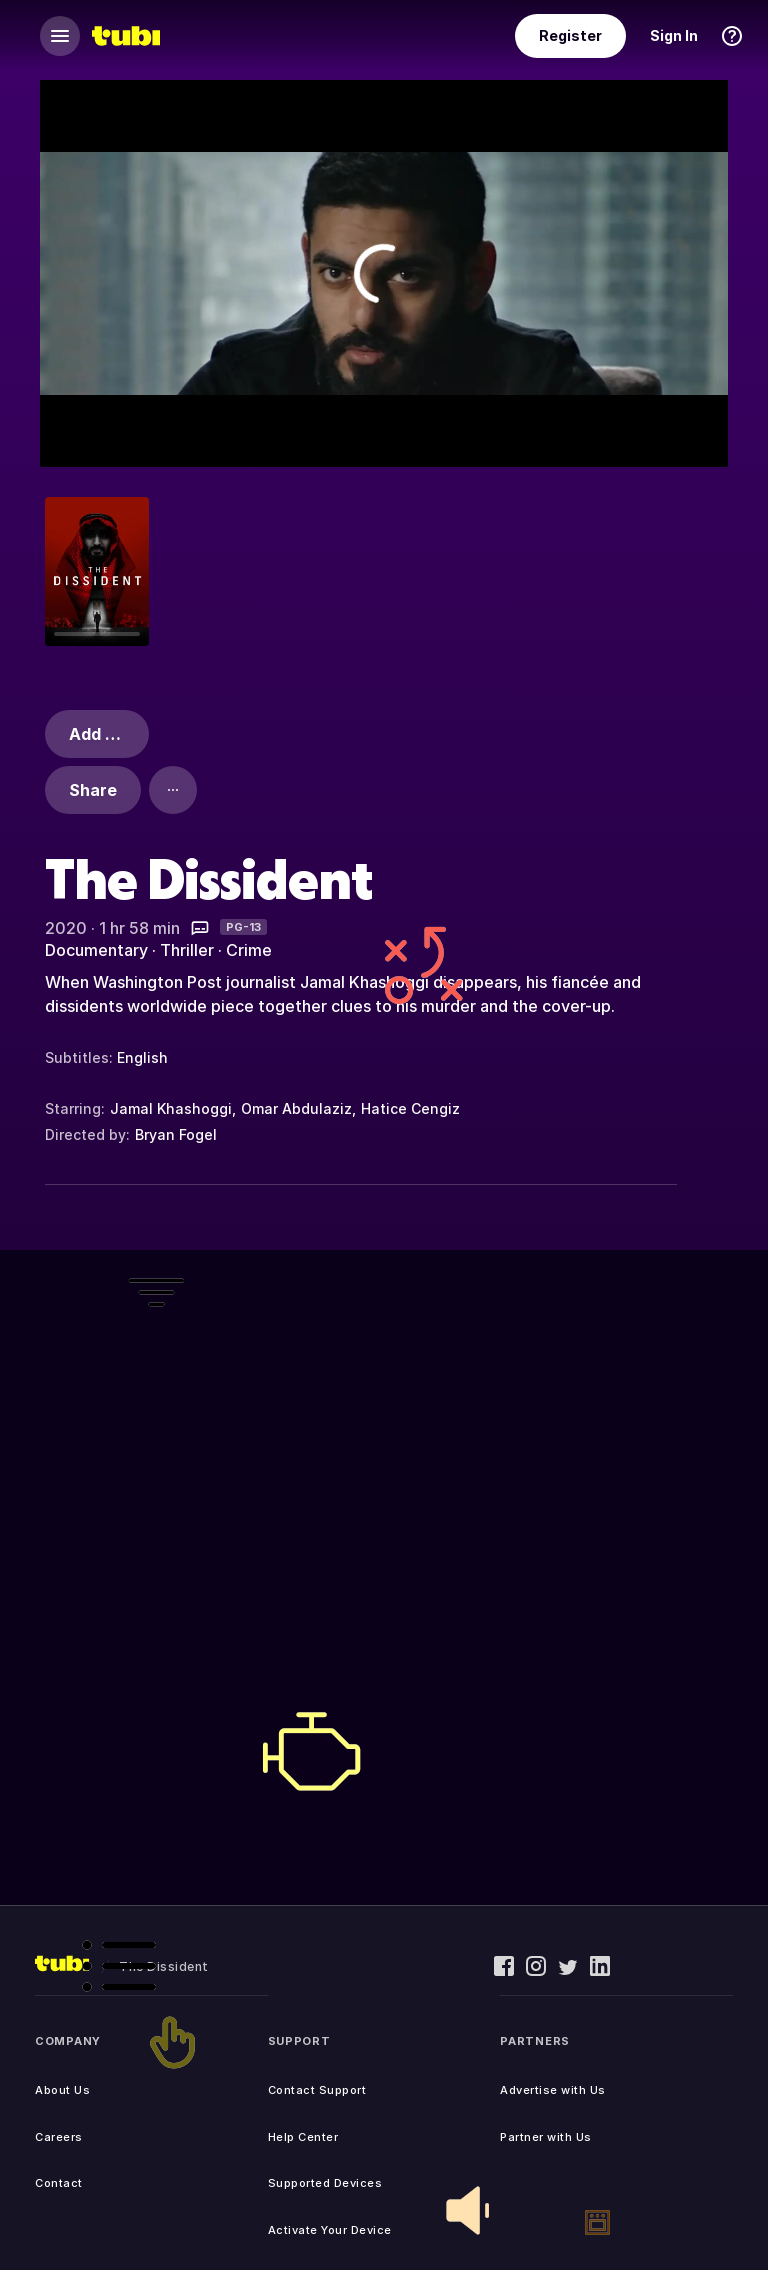 The height and width of the screenshot is (2270, 768). What do you see at coordinates (172, 2042) in the screenshot?
I see `tap or click to interact` at bounding box center [172, 2042].